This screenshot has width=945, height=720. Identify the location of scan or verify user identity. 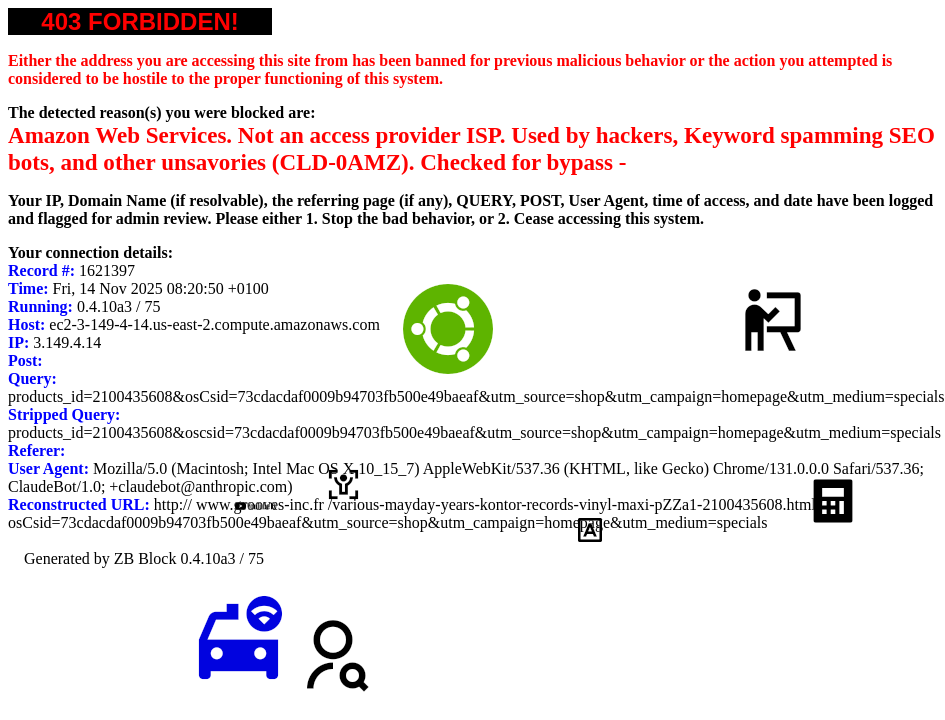
(343, 484).